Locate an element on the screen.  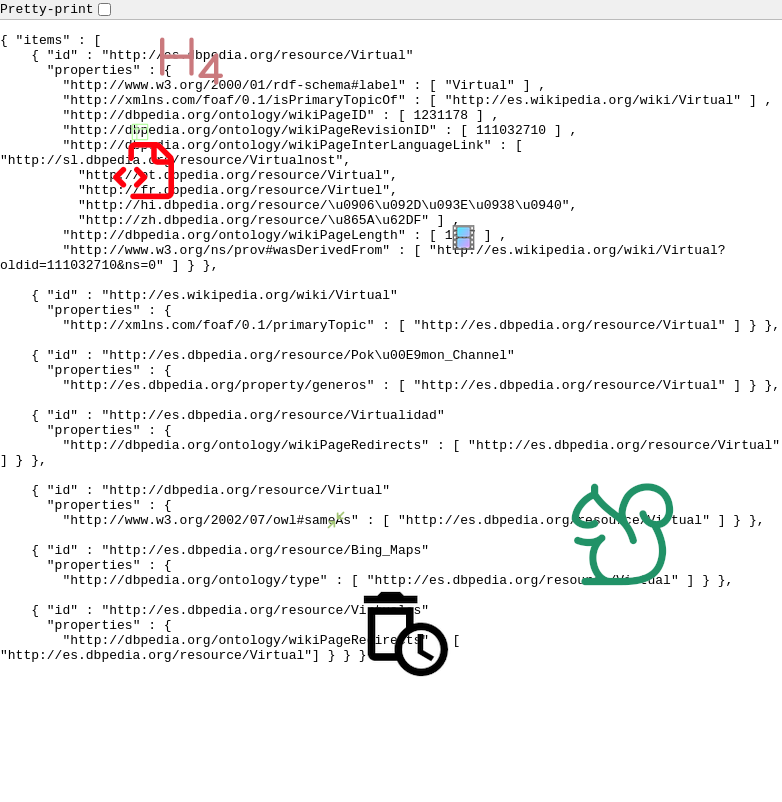
view source code file is located at coordinates (143, 172).